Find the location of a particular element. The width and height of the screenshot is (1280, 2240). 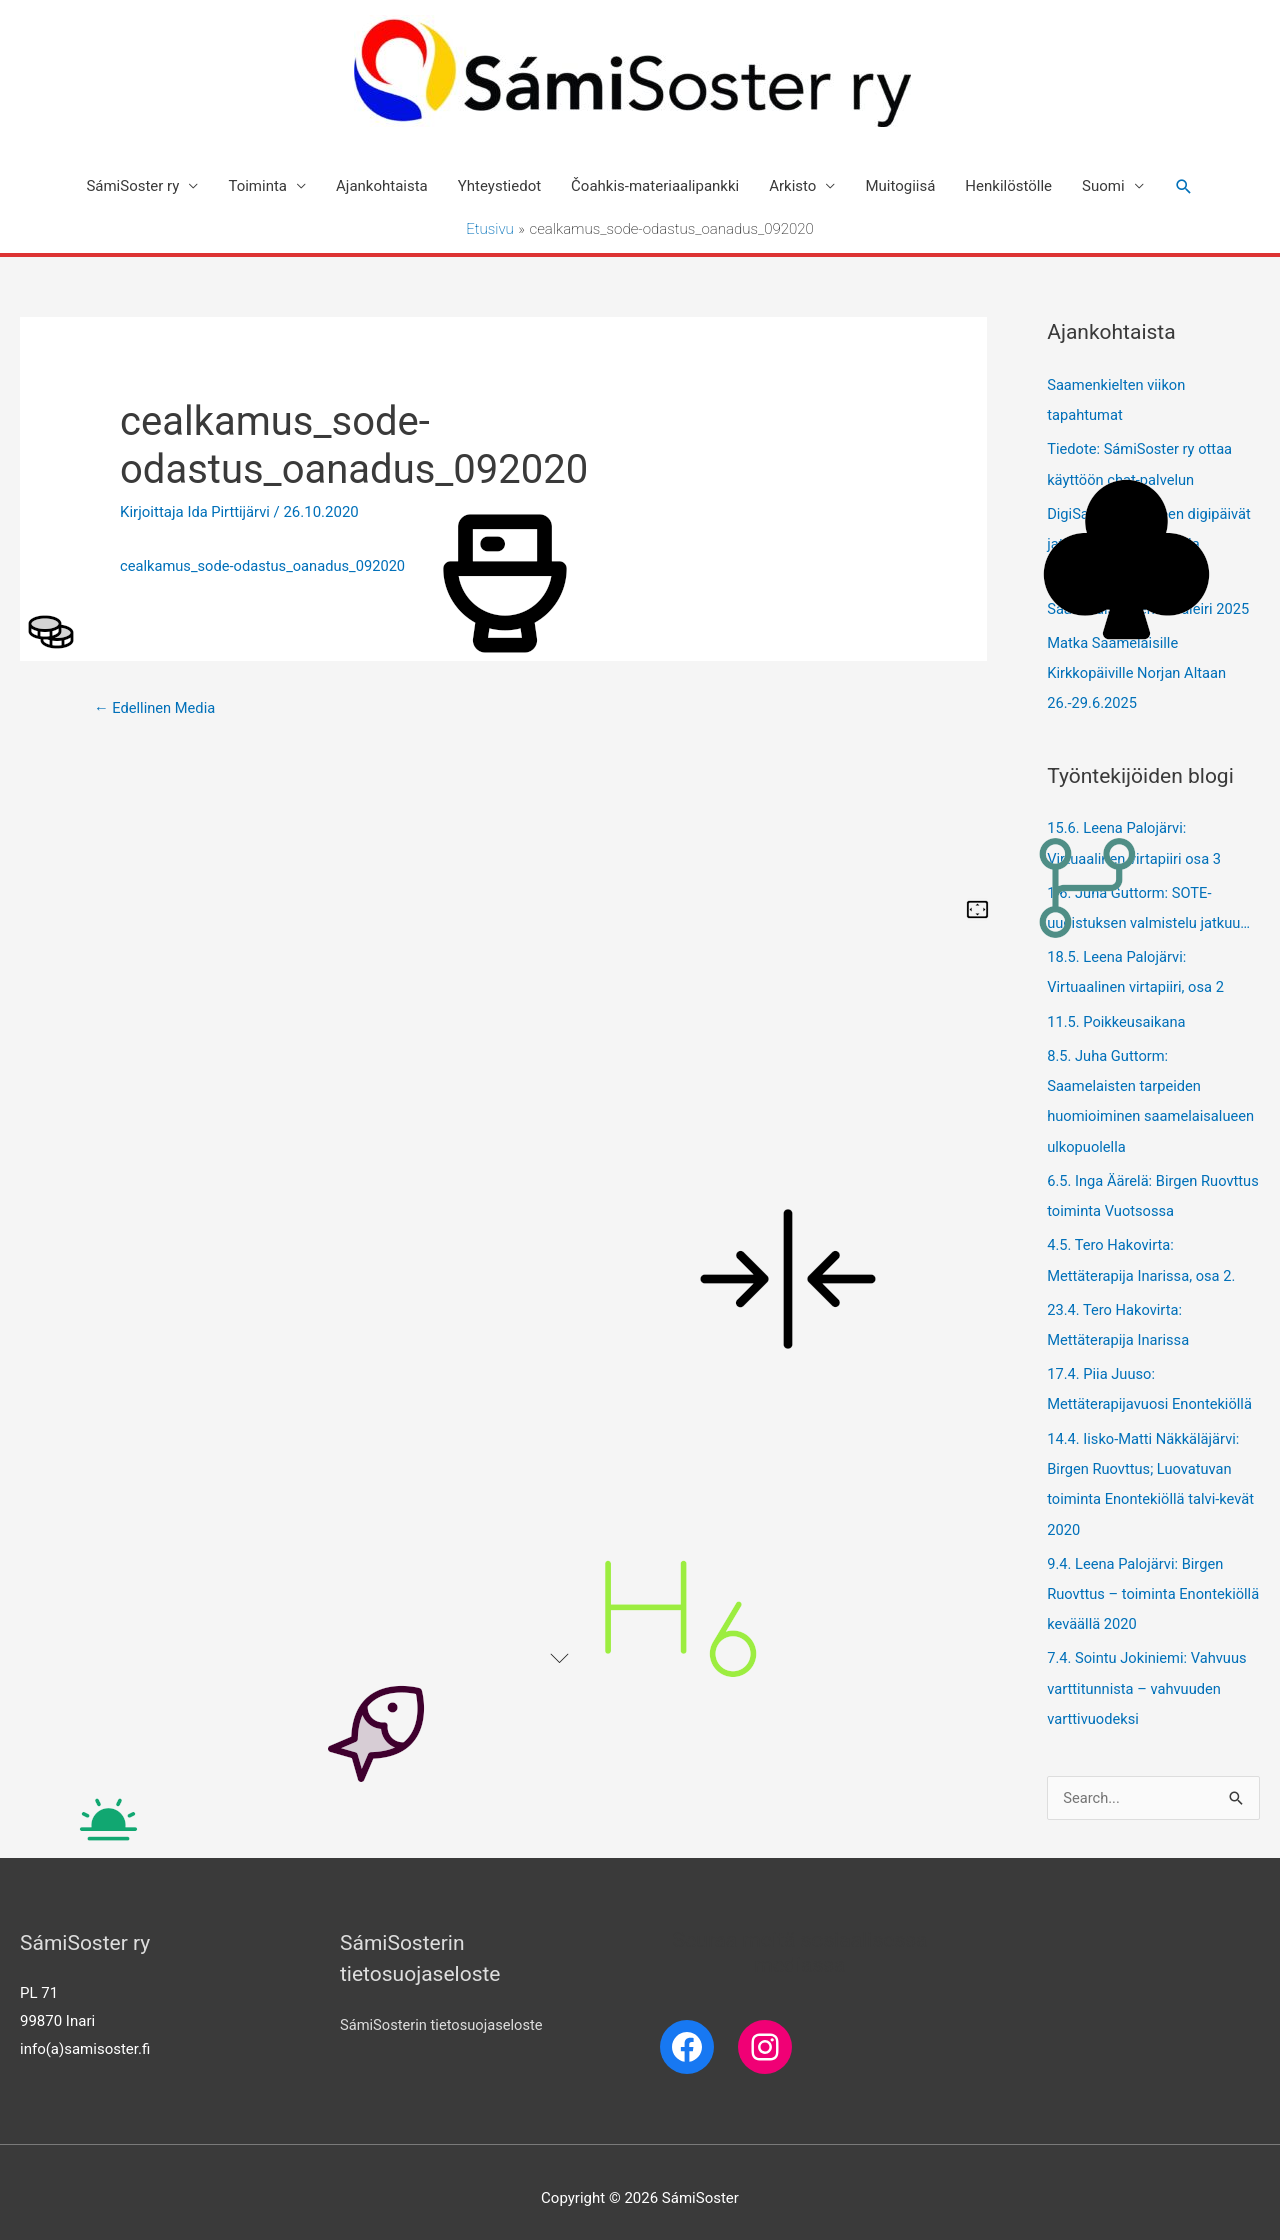

view your coin balance or currency is located at coordinates (51, 632).